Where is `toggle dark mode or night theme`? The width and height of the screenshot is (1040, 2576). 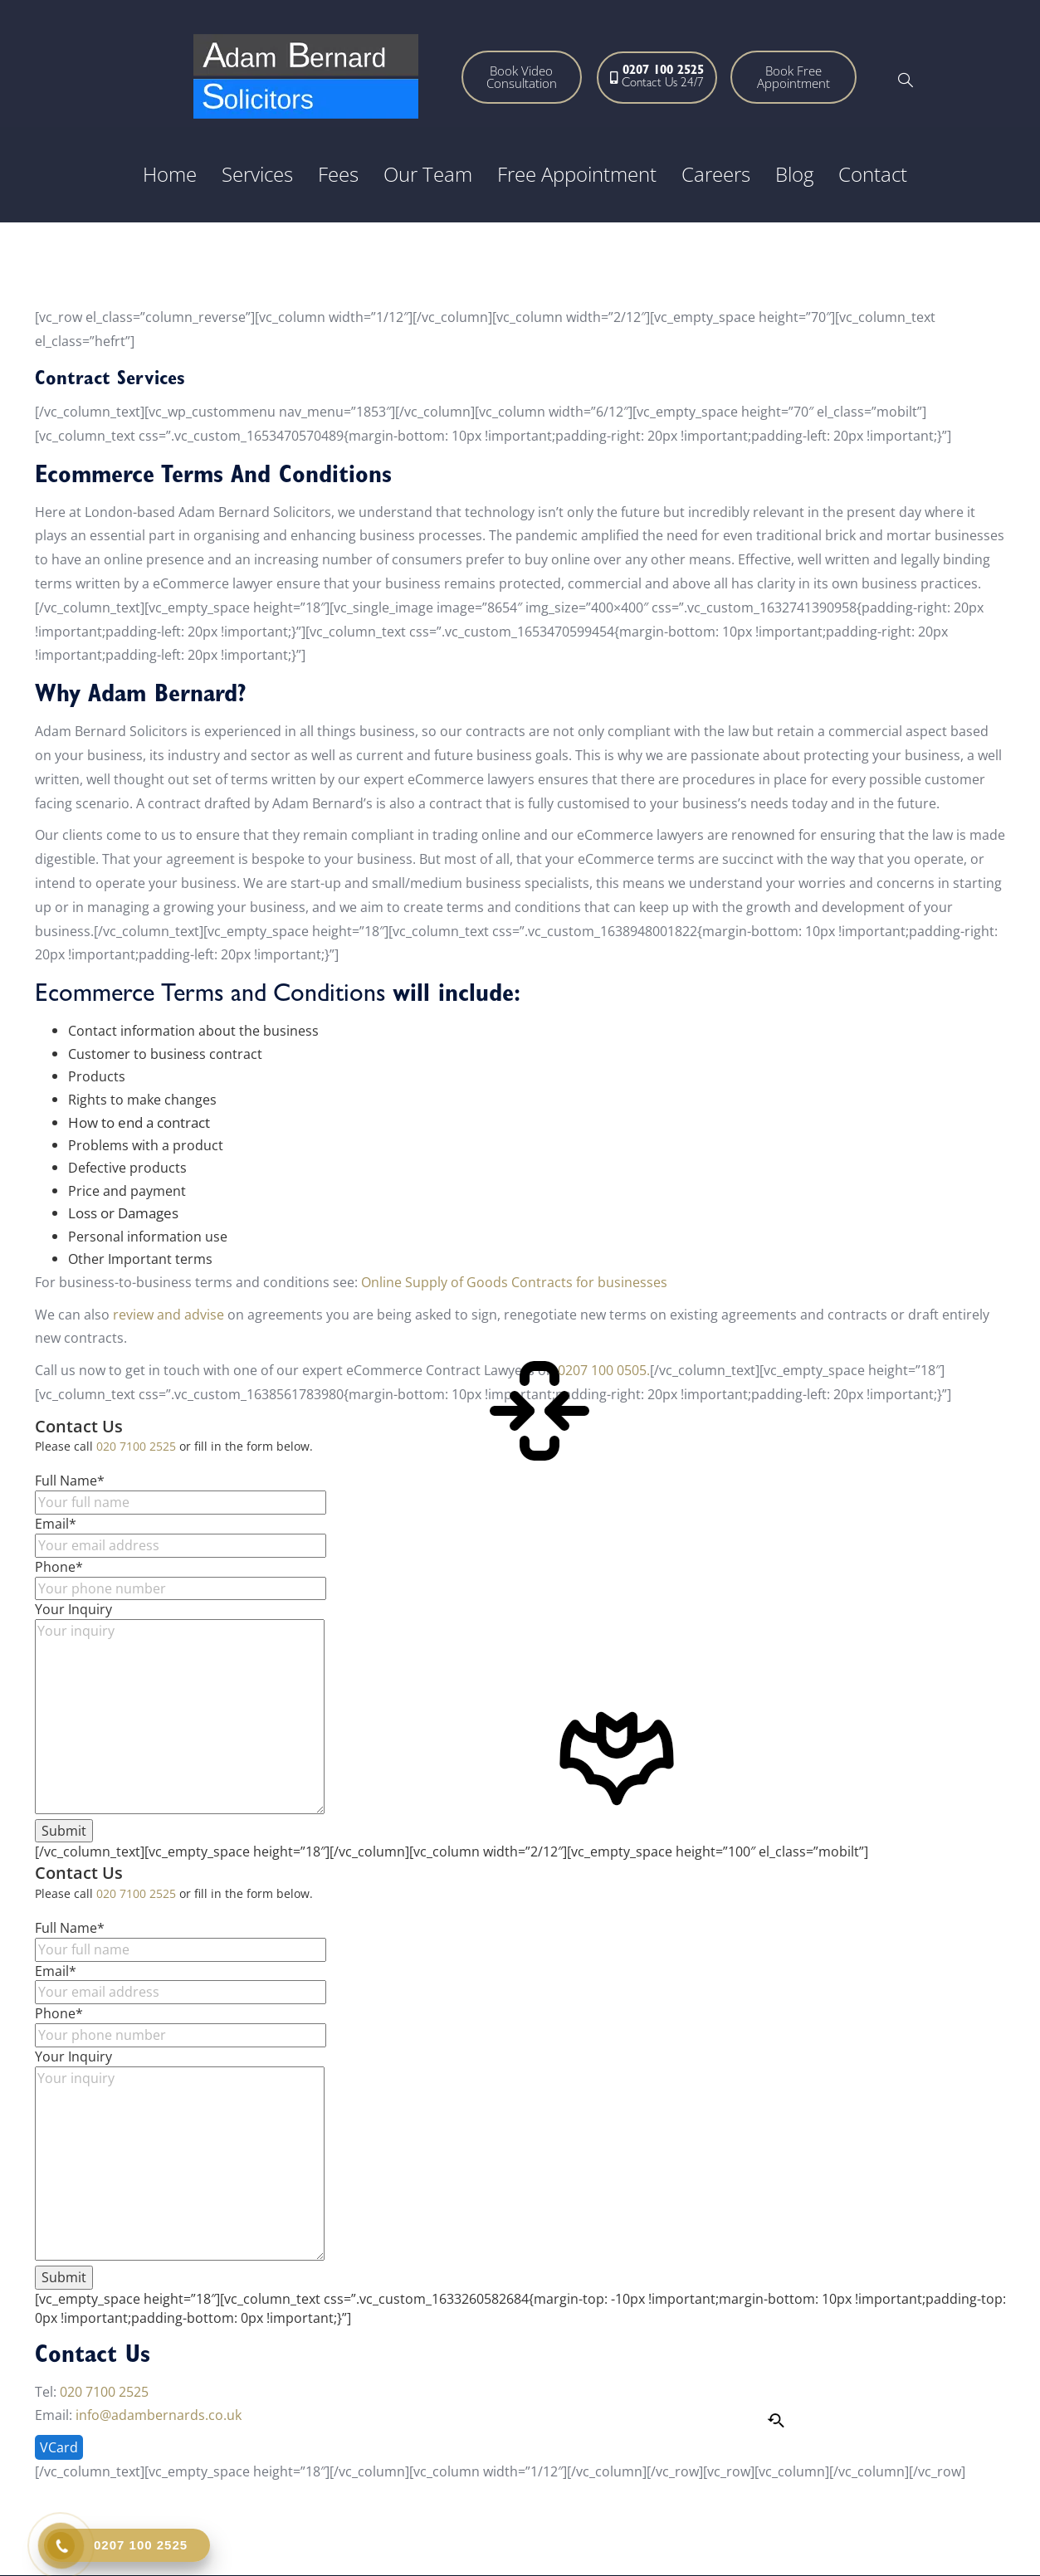 toggle dark mode or night theme is located at coordinates (617, 1759).